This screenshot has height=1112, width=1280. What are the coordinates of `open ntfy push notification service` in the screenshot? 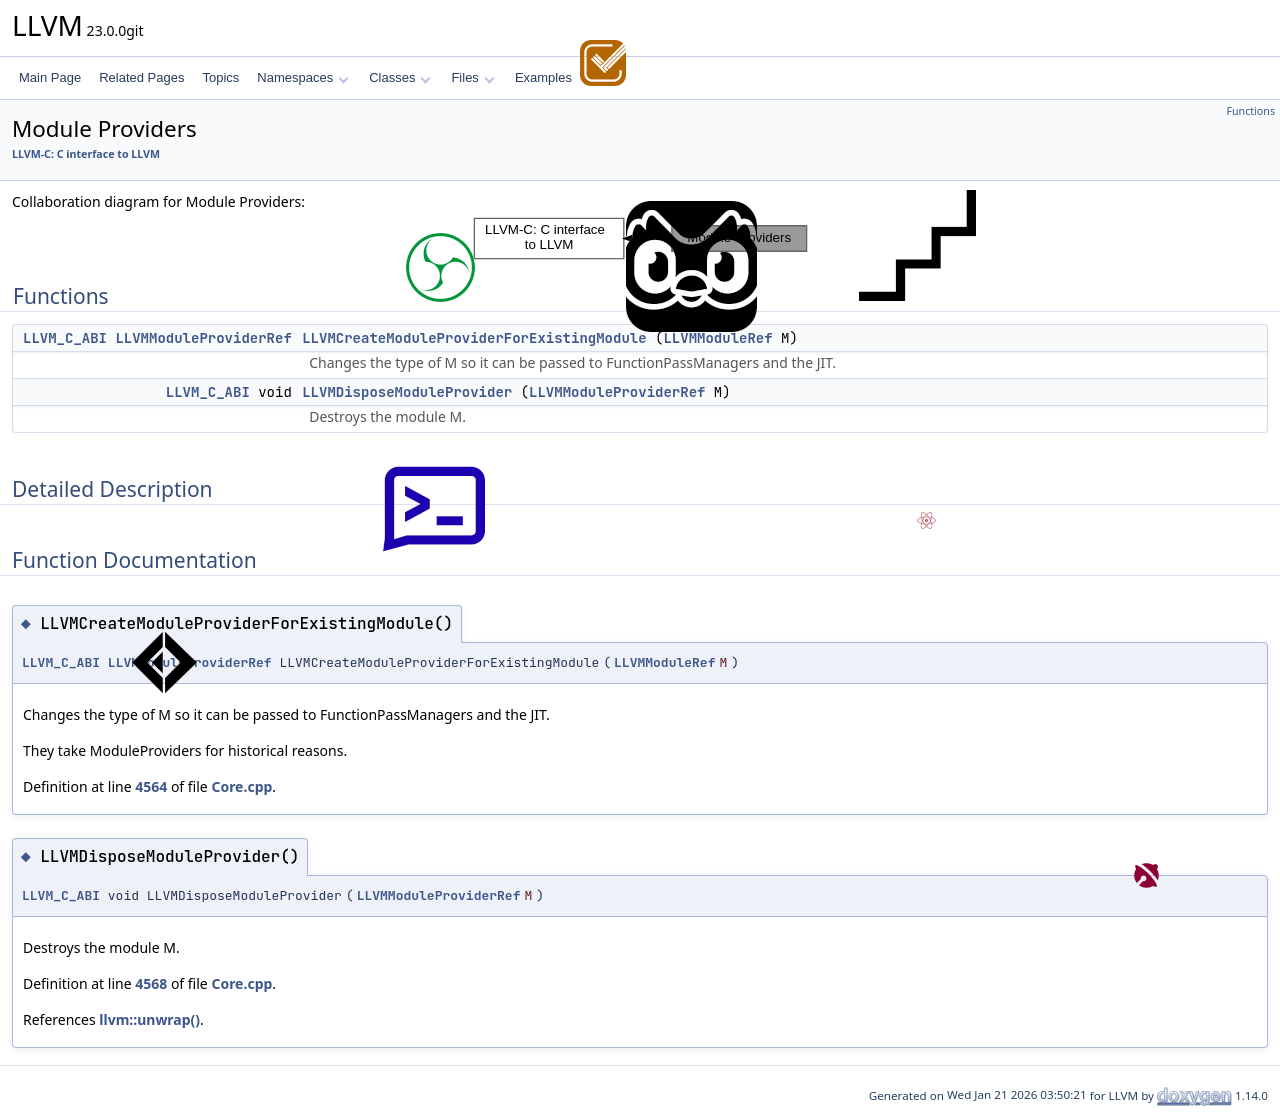 It's located at (434, 509).